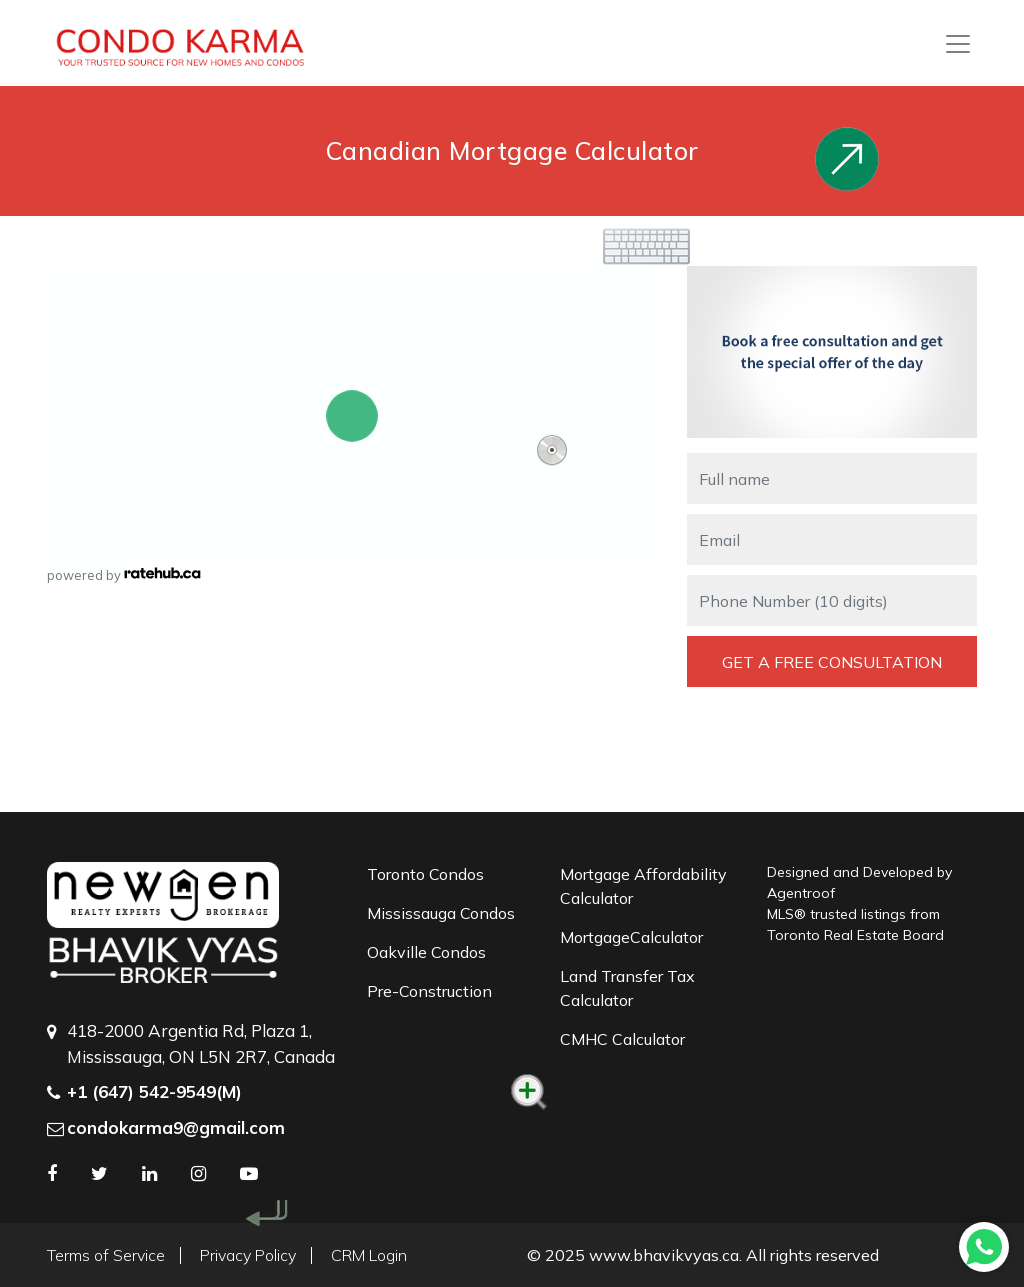 The image size is (1024, 1287). Describe the element at coordinates (266, 1210) in the screenshot. I see `reply to all recipients of an email` at that location.